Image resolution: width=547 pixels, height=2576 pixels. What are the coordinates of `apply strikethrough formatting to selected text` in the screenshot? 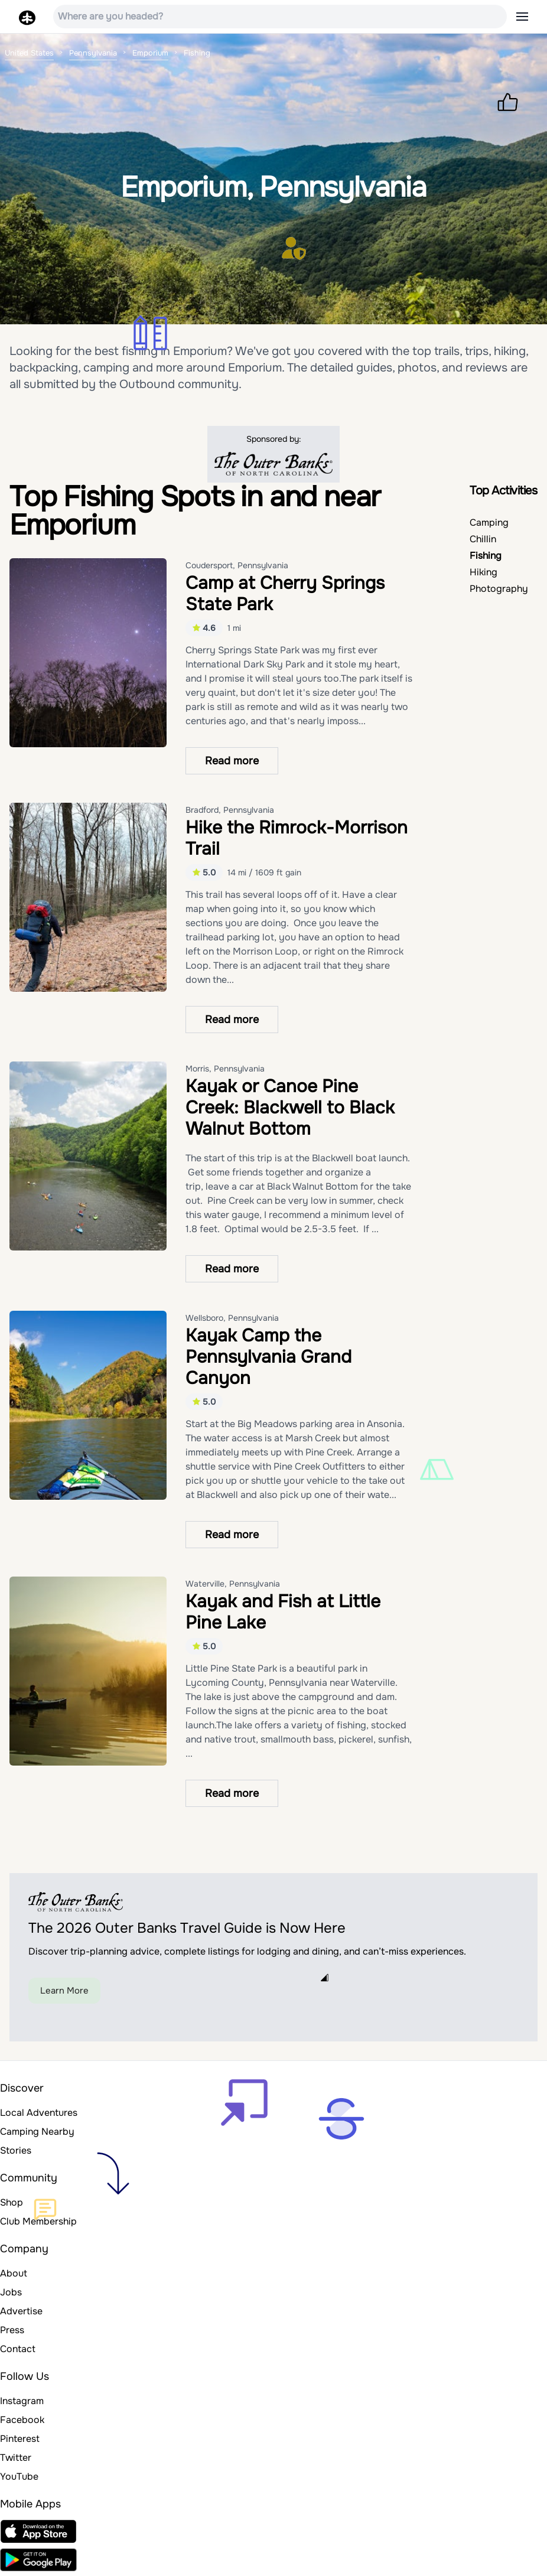 It's located at (341, 2119).